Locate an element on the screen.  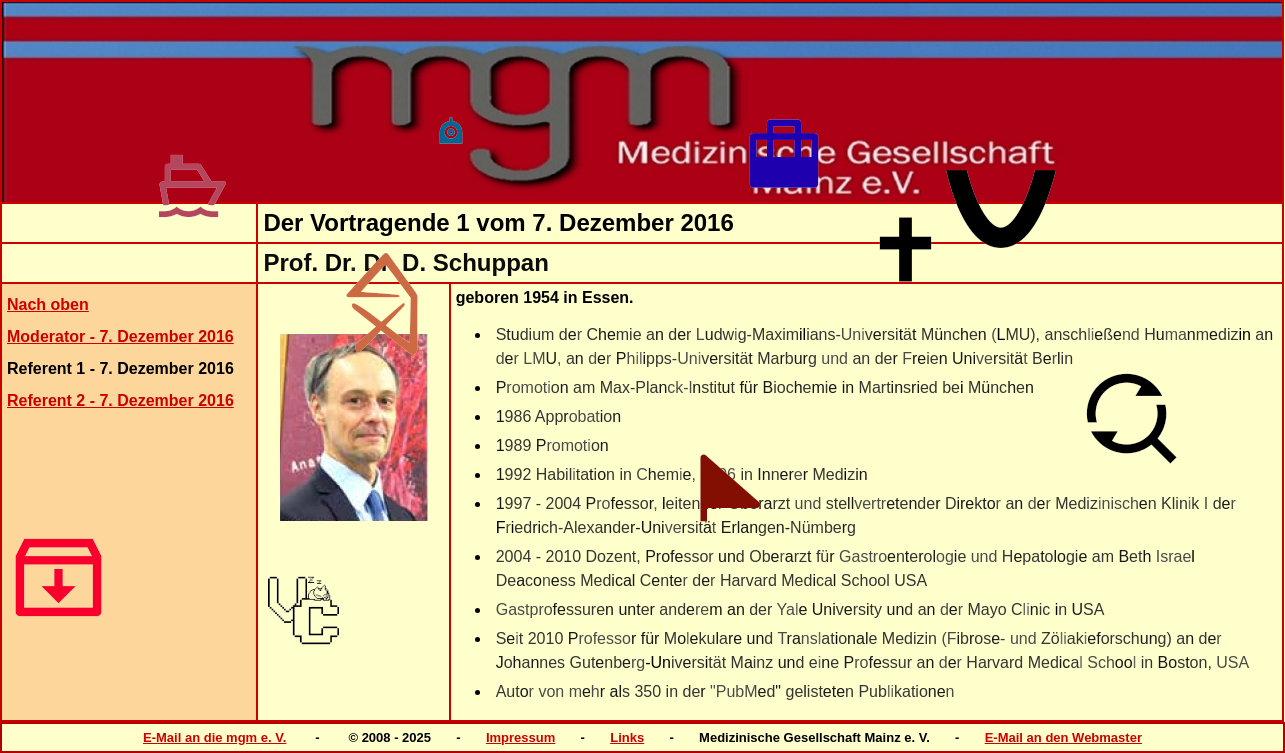
visit the voelkner website or store is located at coordinates (1001, 209).